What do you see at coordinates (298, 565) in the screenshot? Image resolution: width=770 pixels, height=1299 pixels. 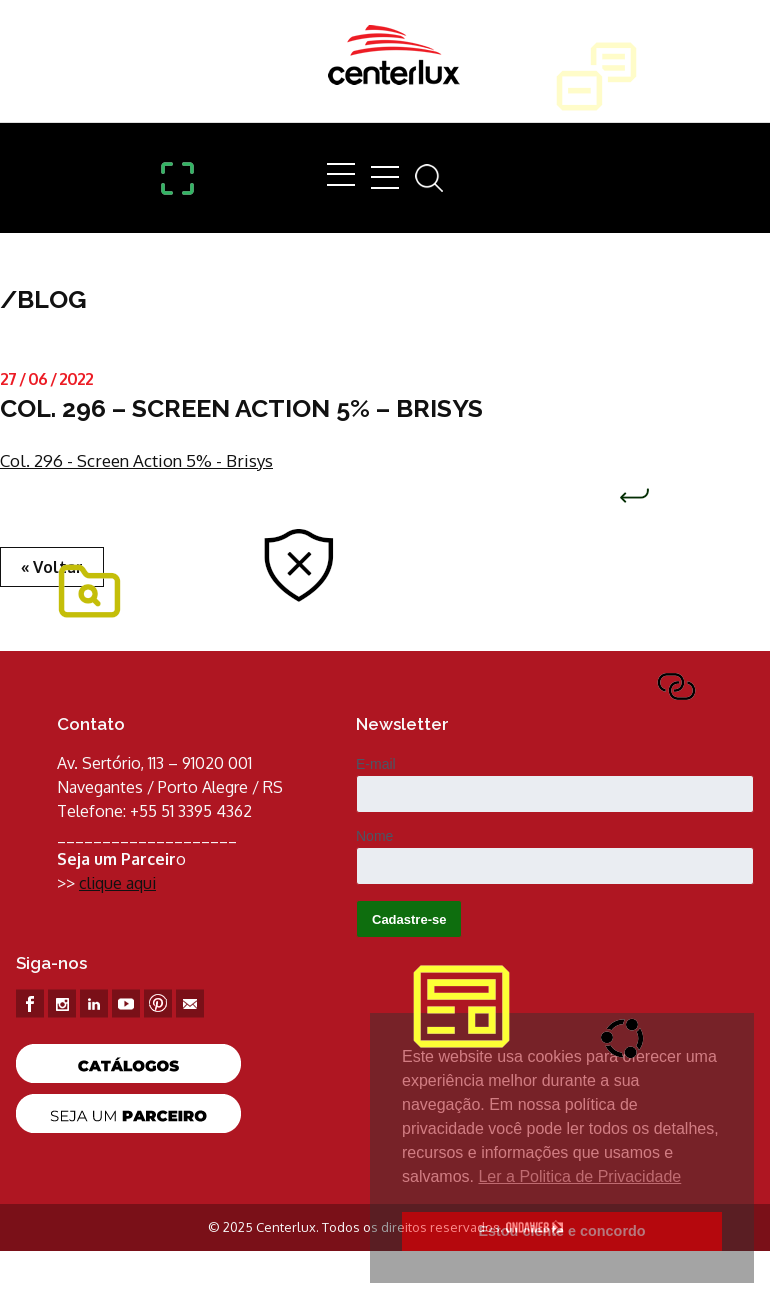 I see `indicates an untrusted workspace or security warning` at bounding box center [298, 565].